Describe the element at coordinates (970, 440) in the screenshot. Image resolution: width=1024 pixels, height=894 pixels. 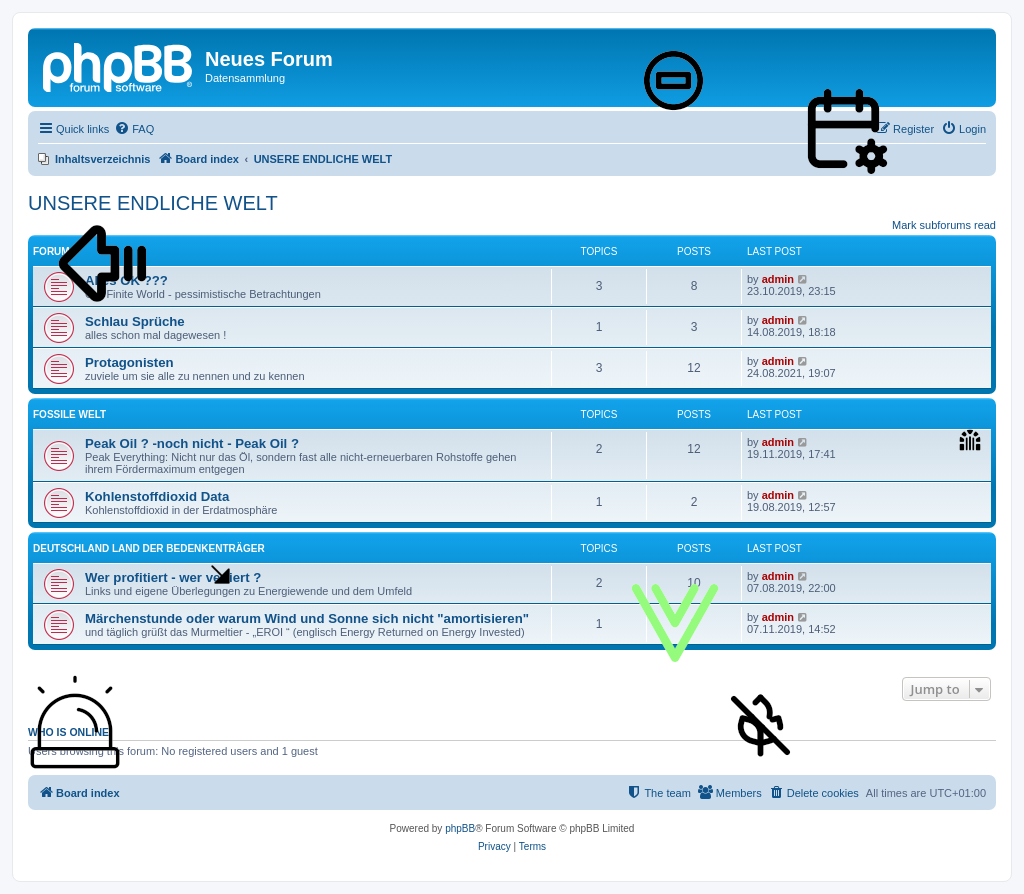
I see `access dungeon or castle-themed game content` at that location.